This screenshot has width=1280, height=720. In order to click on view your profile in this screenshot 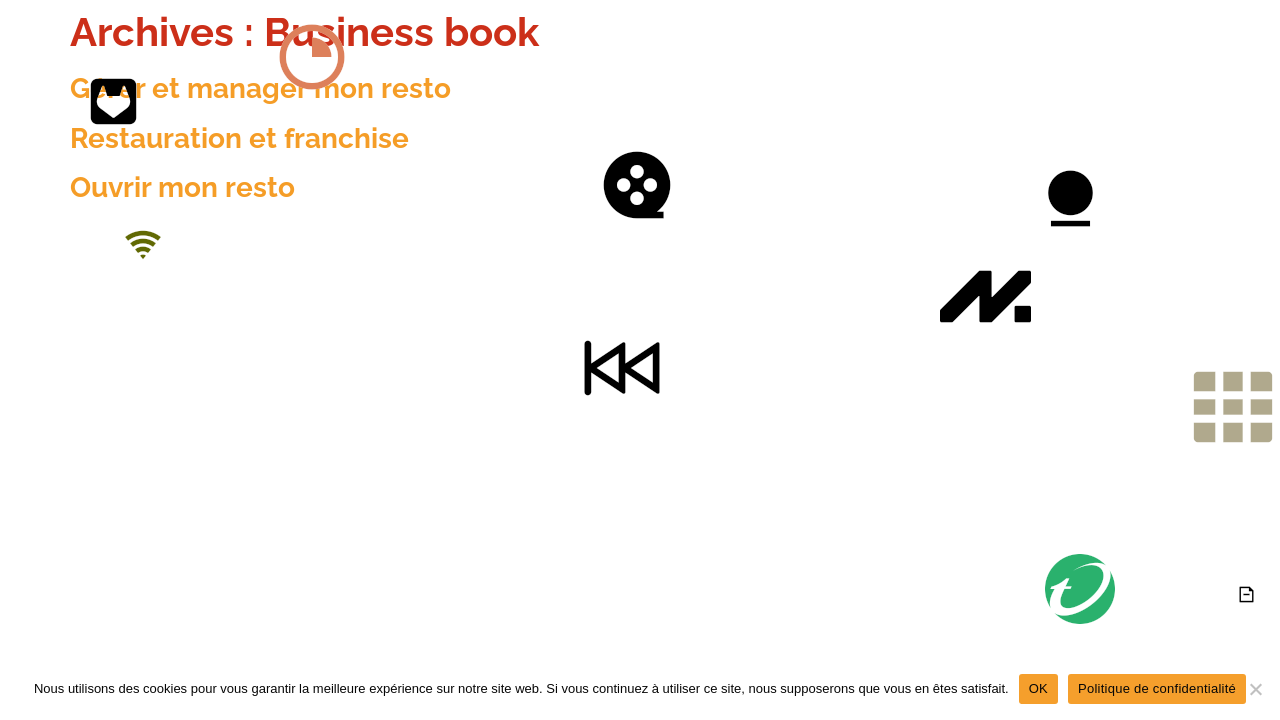, I will do `click(1070, 198)`.